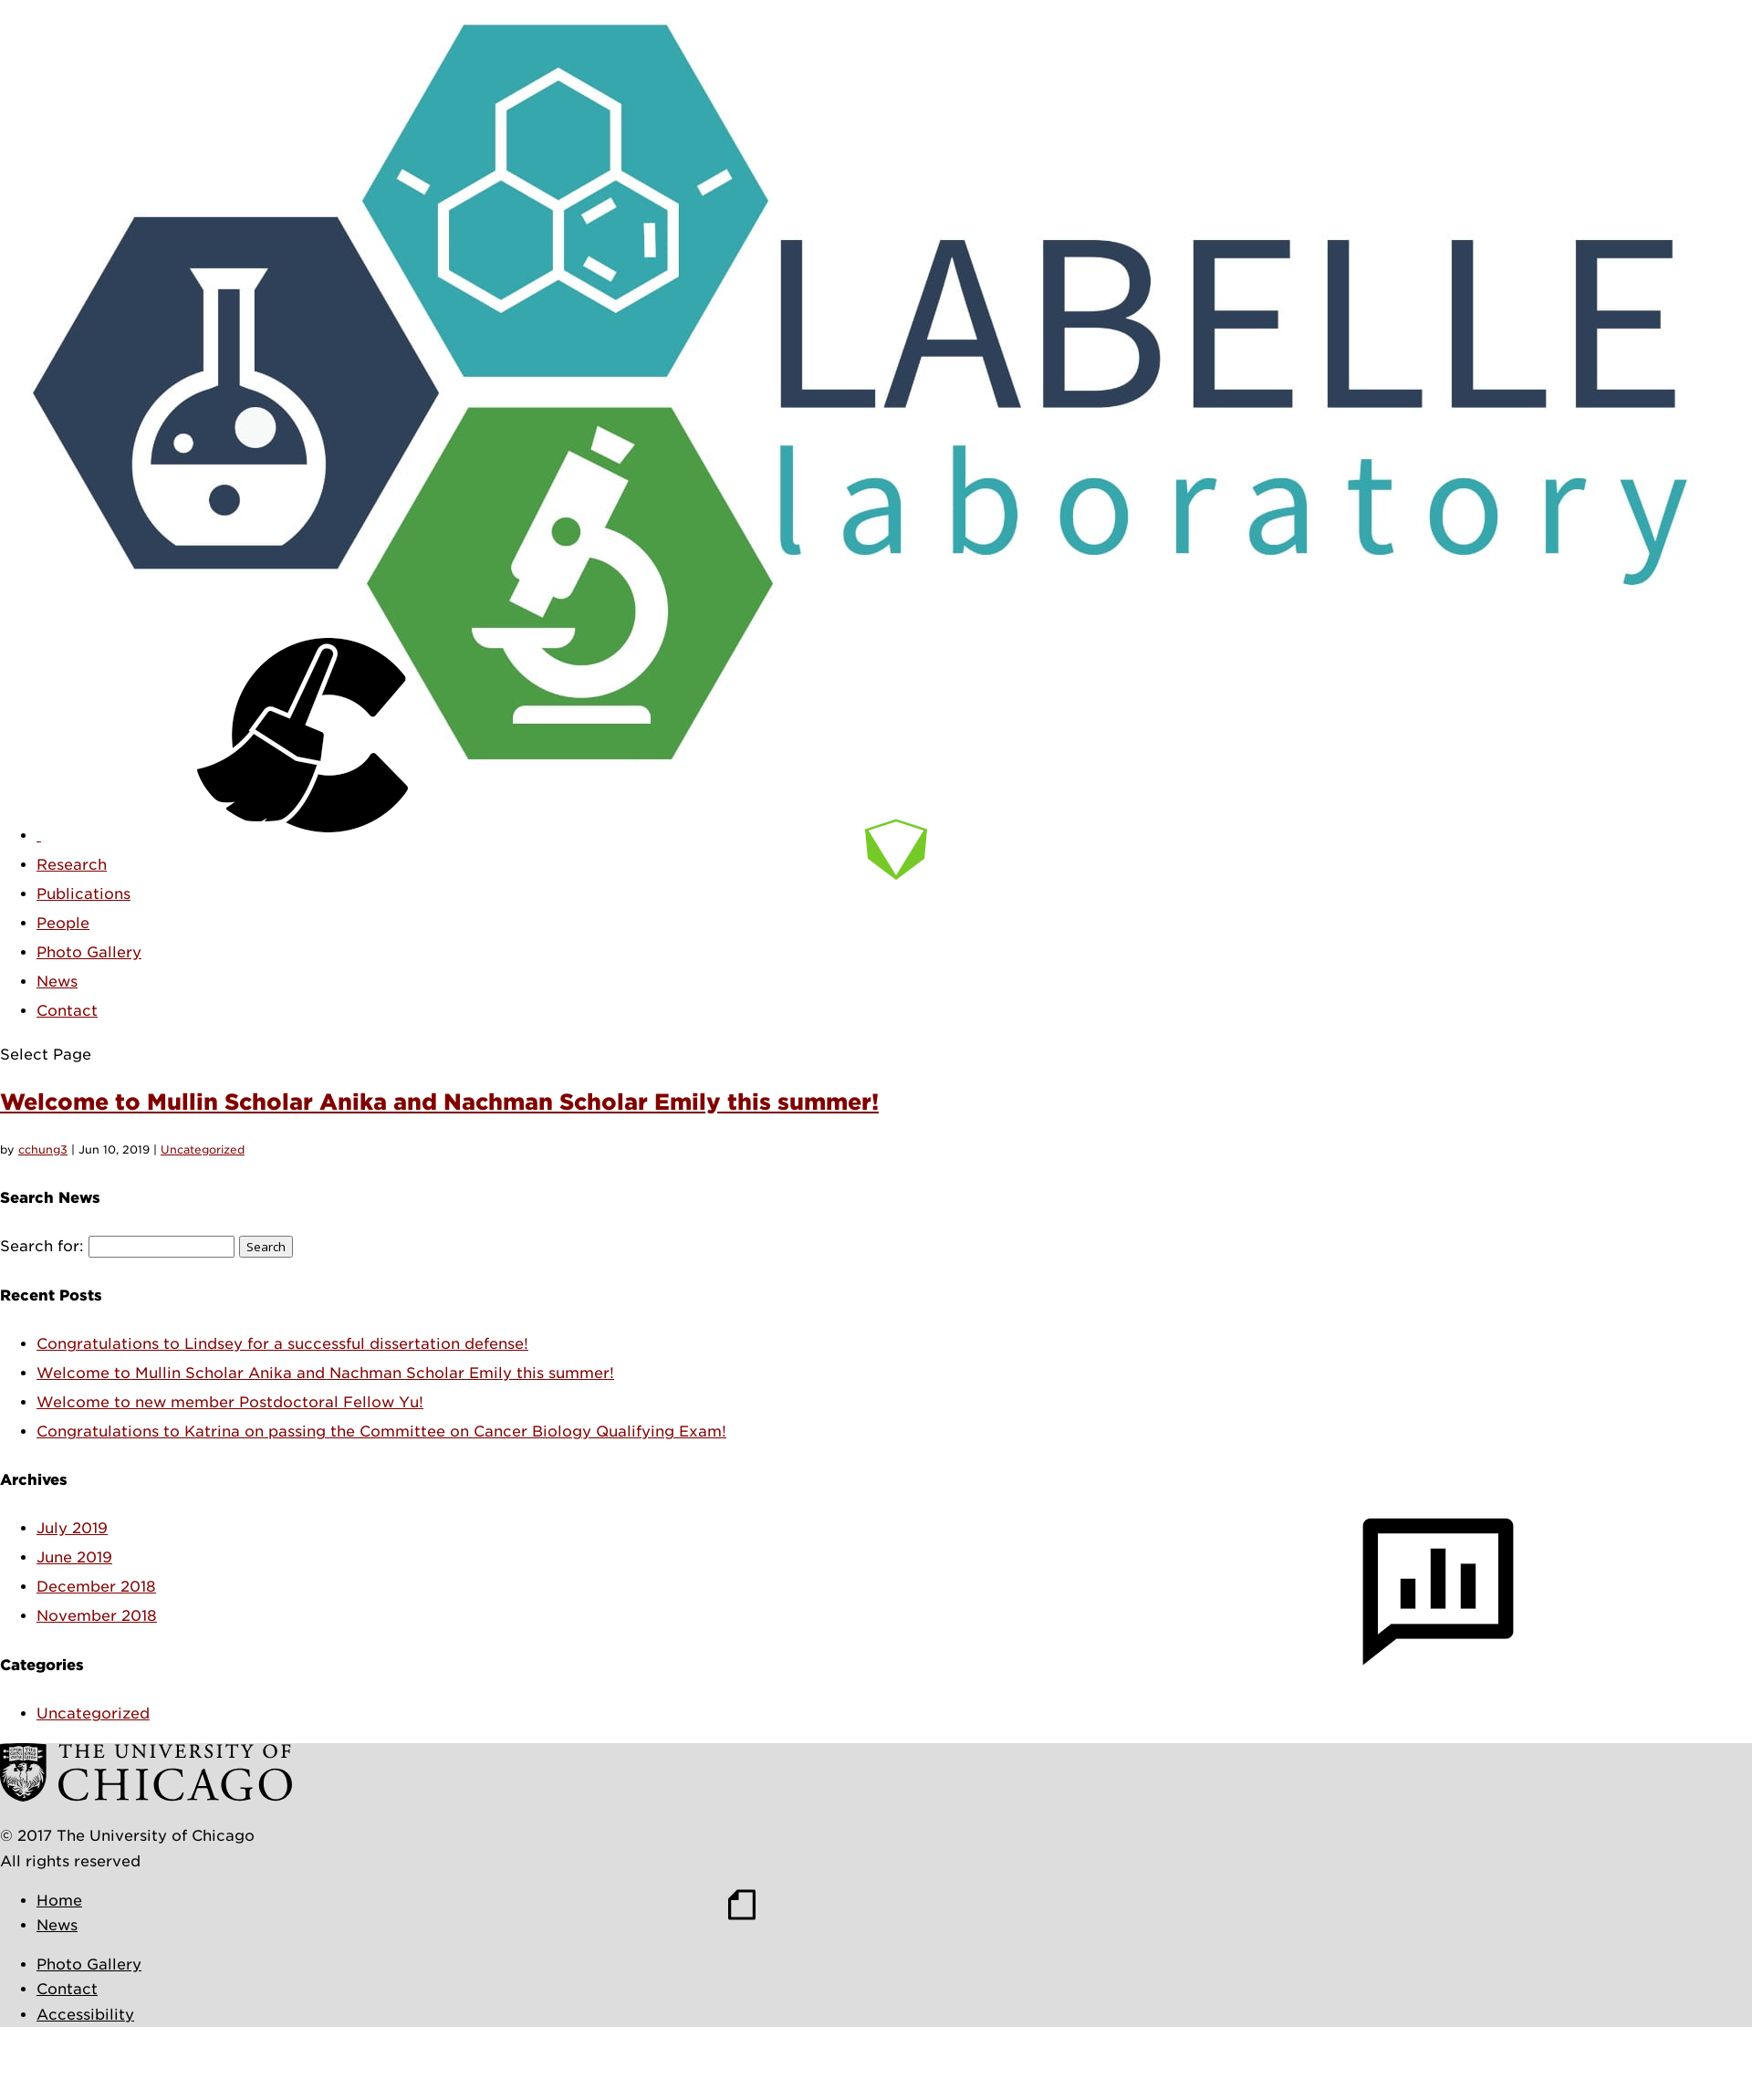 The image size is (1752, 2100). What do you see at coordinates (1438, 1586) in the screenshot?
I see `create a poll in chat` at bounding box center [1438, 1586].